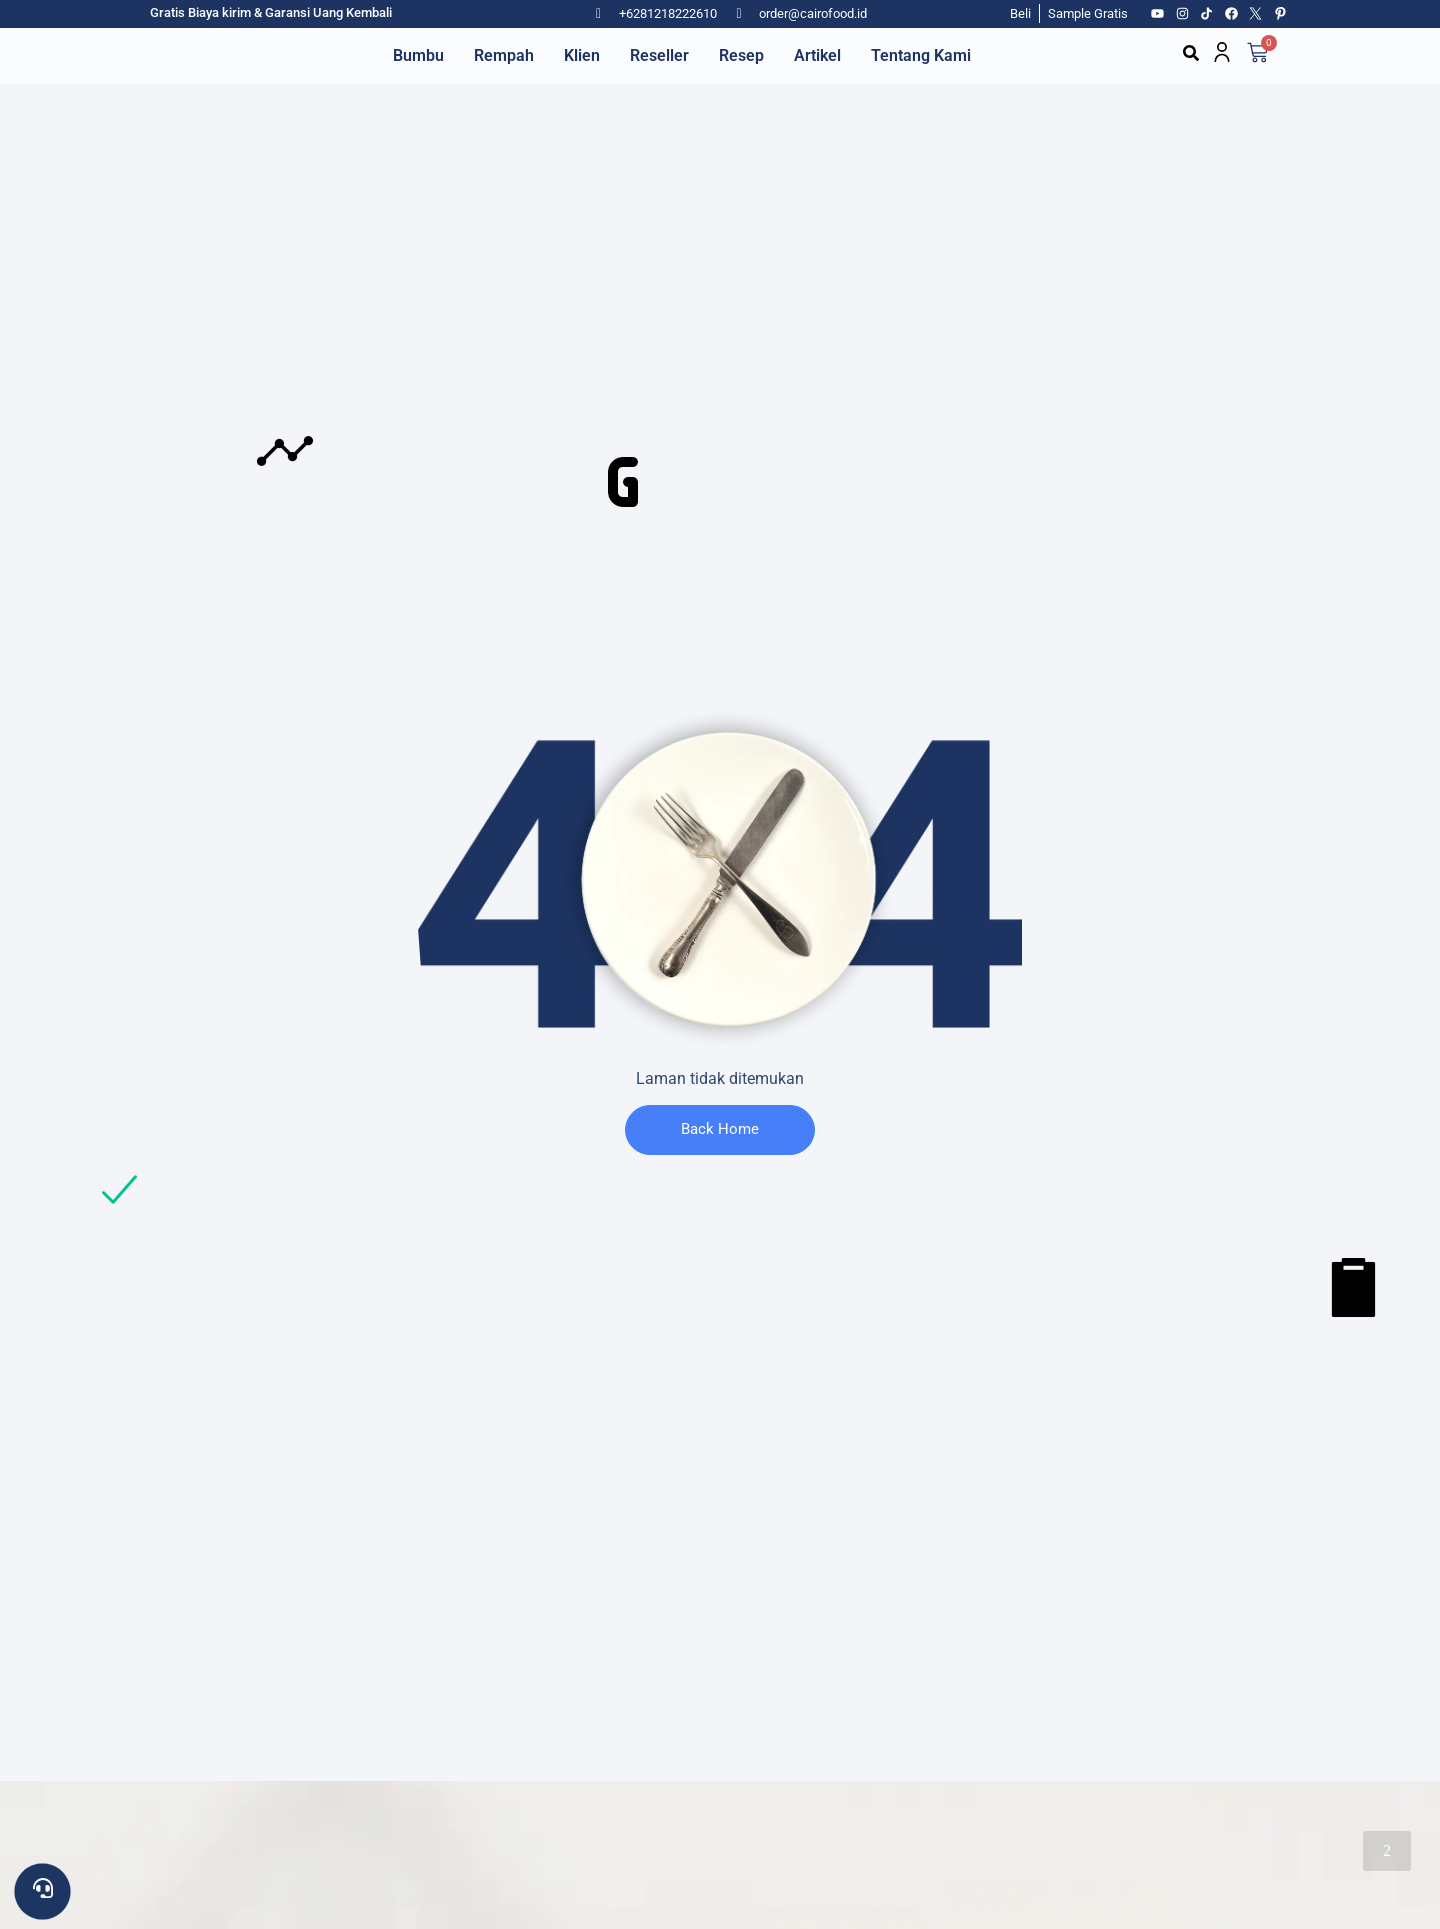  What do you see at coordinates (1353, 1287) in the screenshot?
I see `copy to clipboard` at bounding box center [1353, 1287].